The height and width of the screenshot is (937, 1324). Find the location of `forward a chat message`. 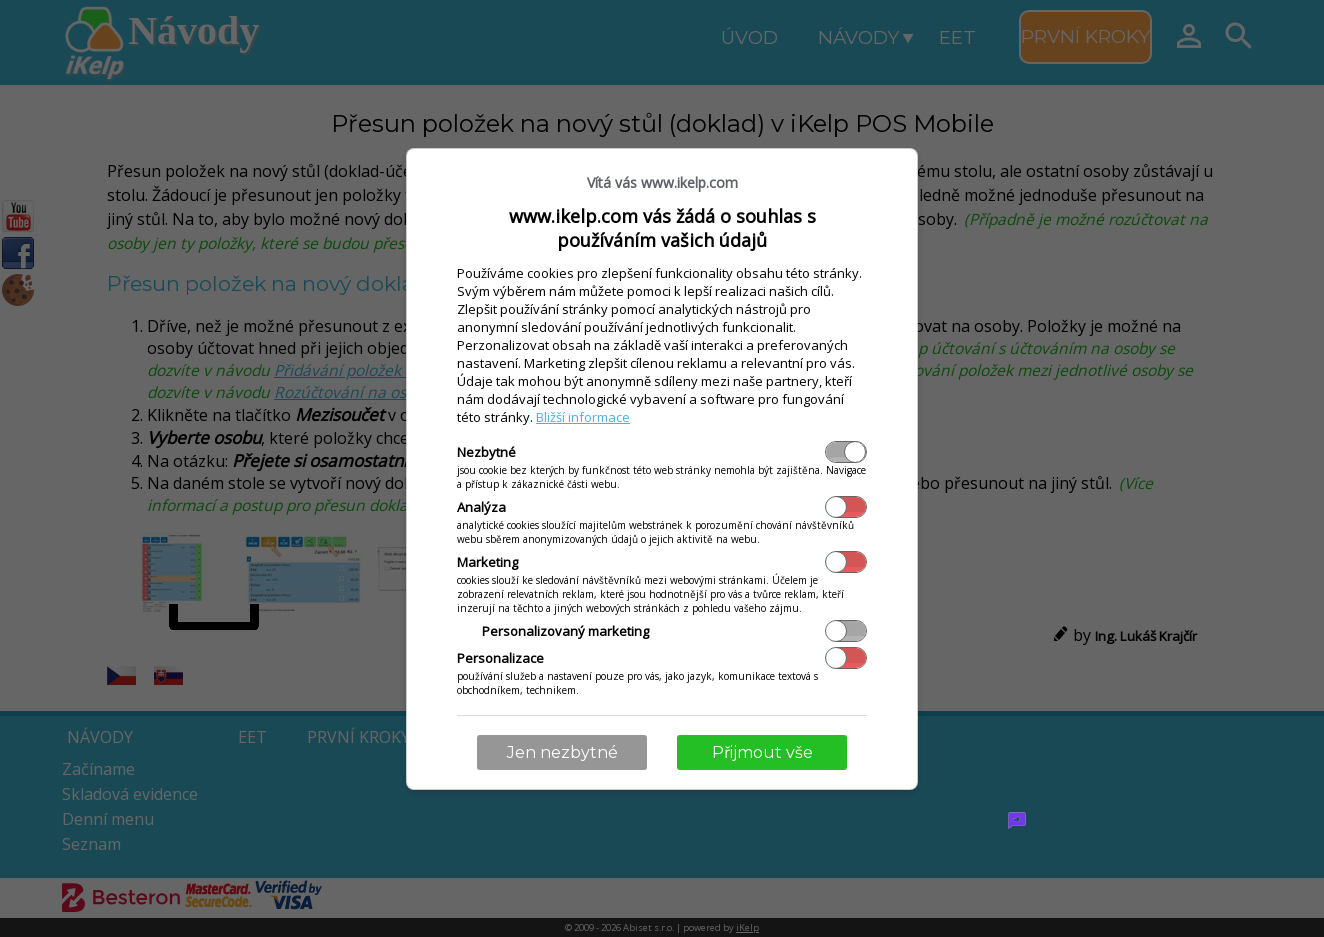

forward a chat message is located at coordinates (1017, 820).